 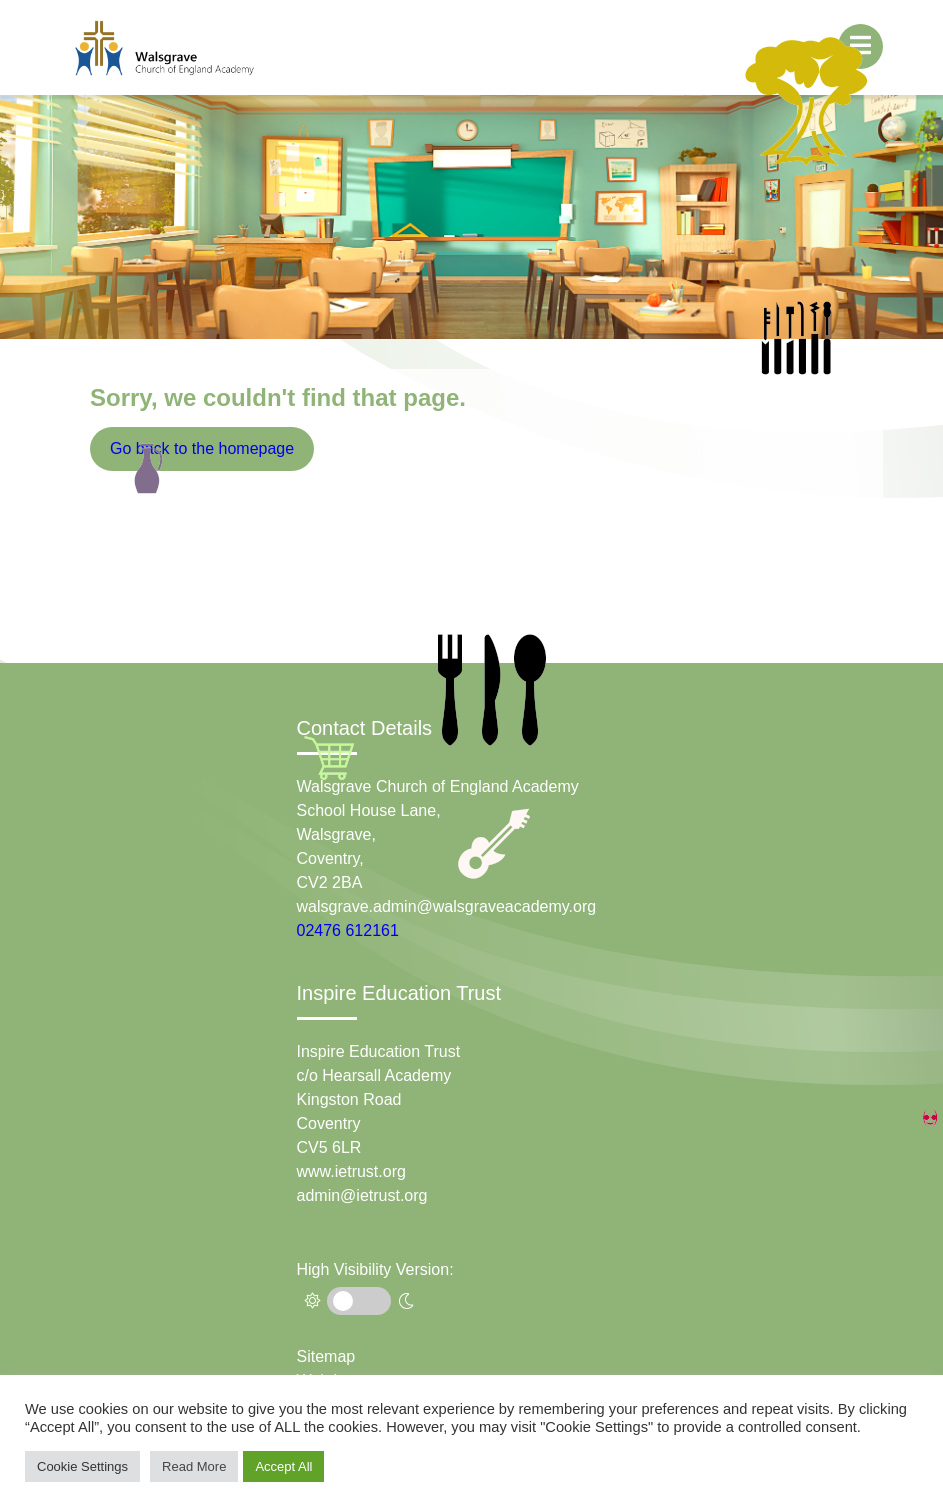 What do you see at coordinates (494, 844) in the screenshot?
I see `access music or audio settings` at bounding box center [494, 844].